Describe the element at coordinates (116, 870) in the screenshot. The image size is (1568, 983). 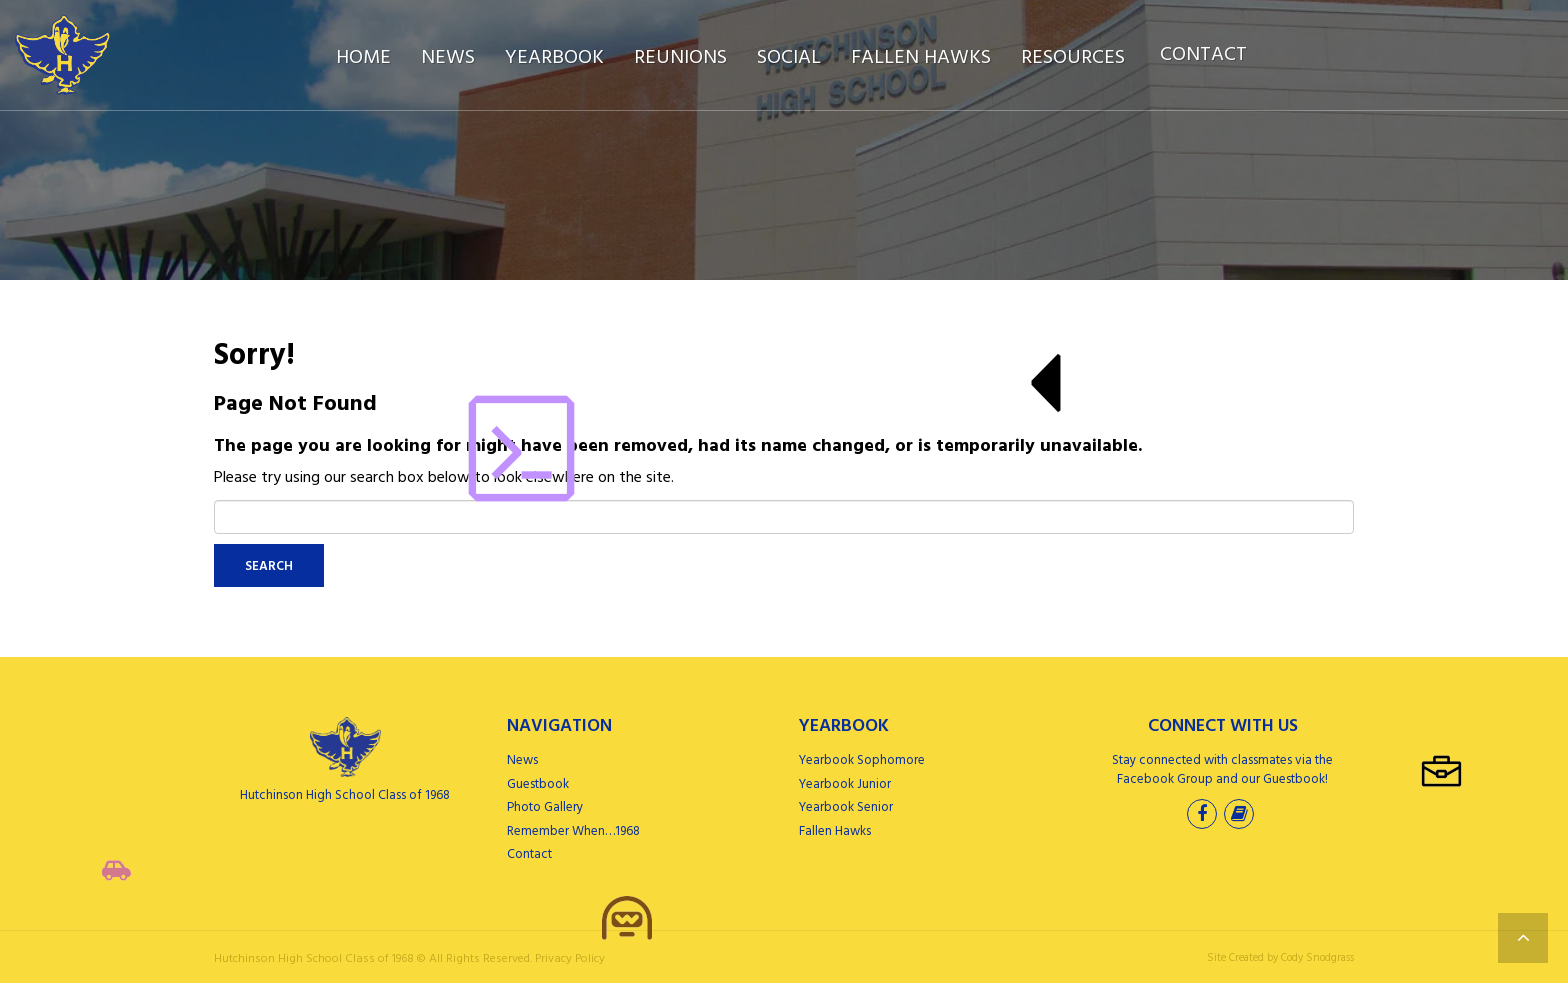
I see `access vehicle or car-related features` at that location.